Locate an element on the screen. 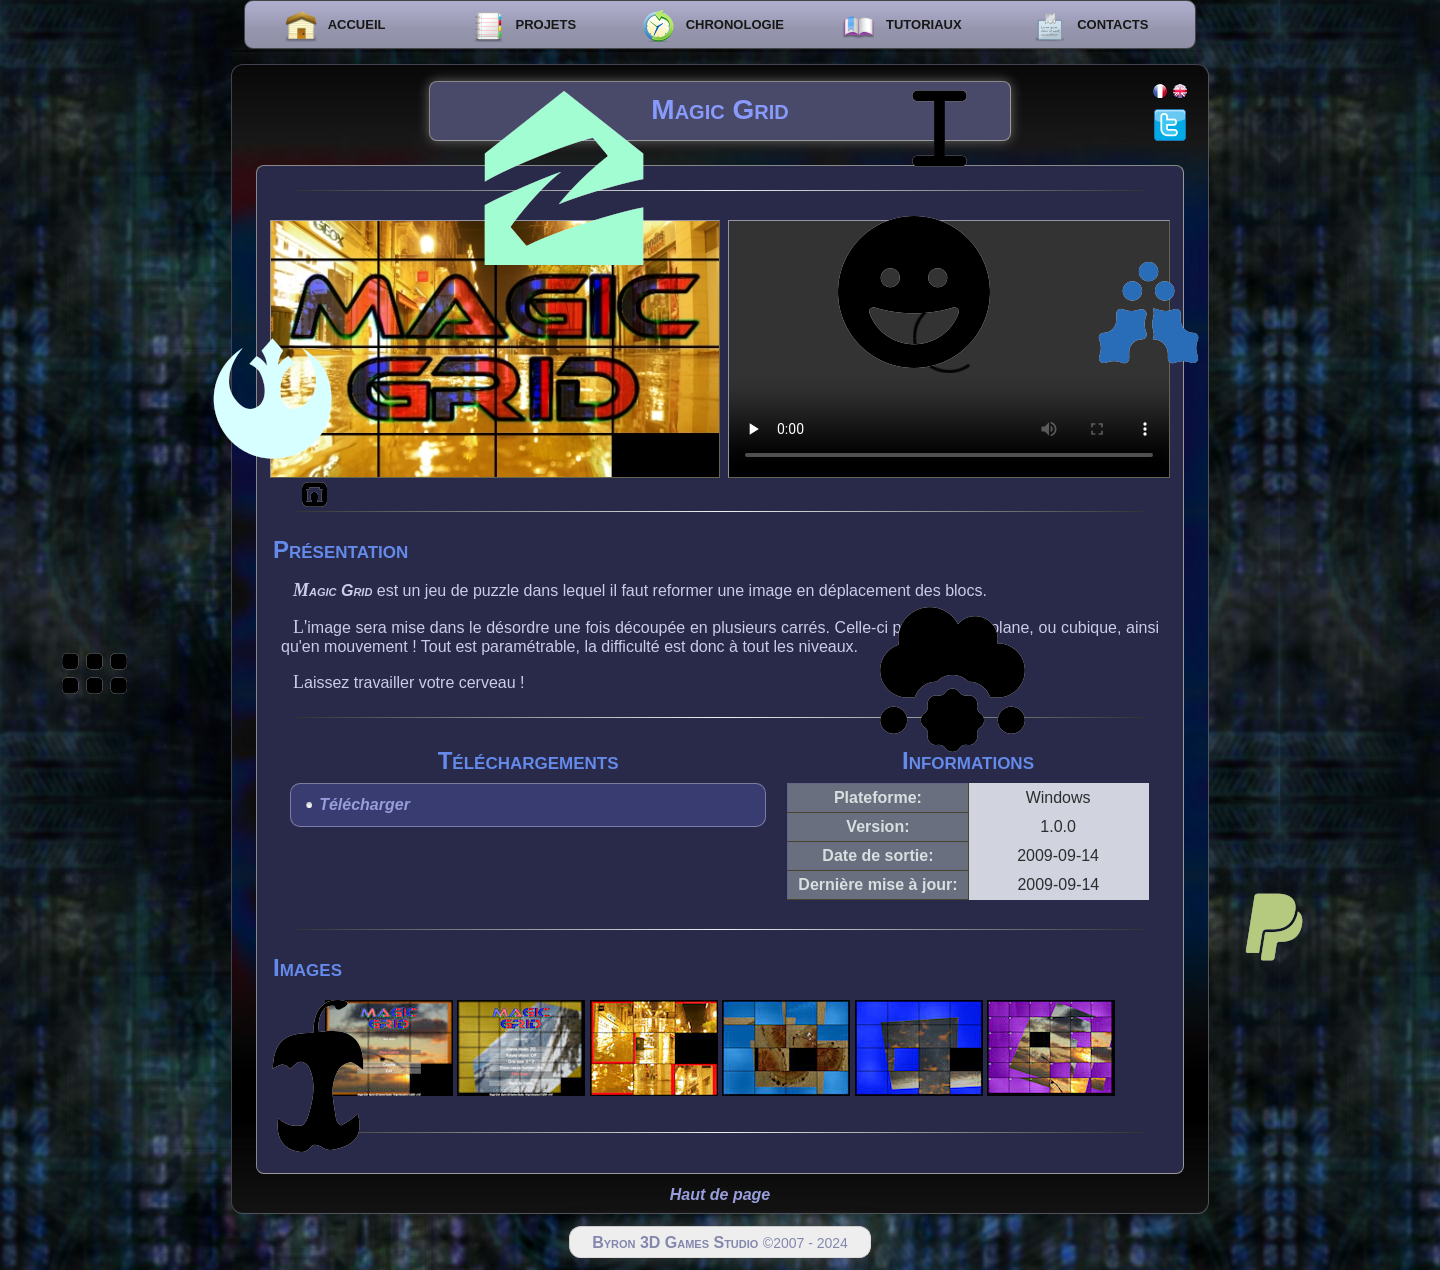  drag to reorder or rearrange items is located at coordinates (94, 673).